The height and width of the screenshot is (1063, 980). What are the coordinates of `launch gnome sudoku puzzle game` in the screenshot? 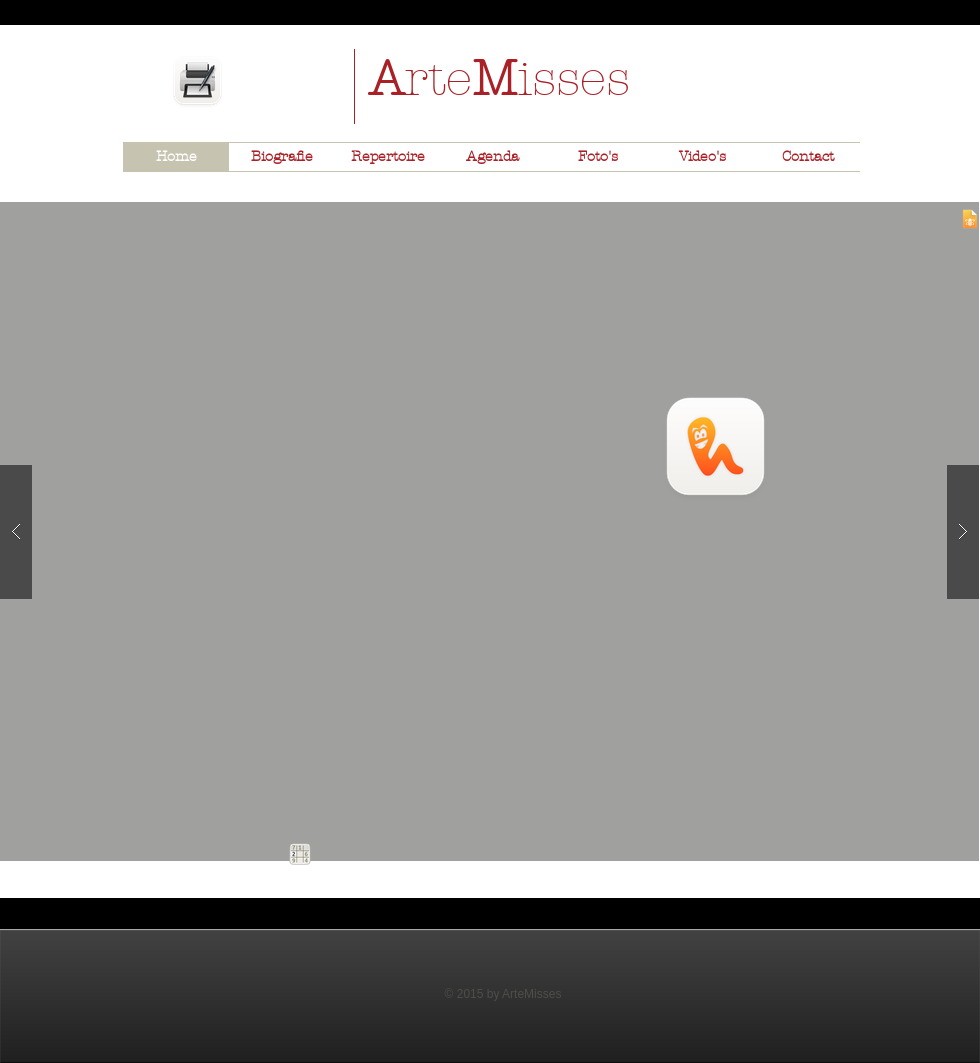 It's located at (300, 854).